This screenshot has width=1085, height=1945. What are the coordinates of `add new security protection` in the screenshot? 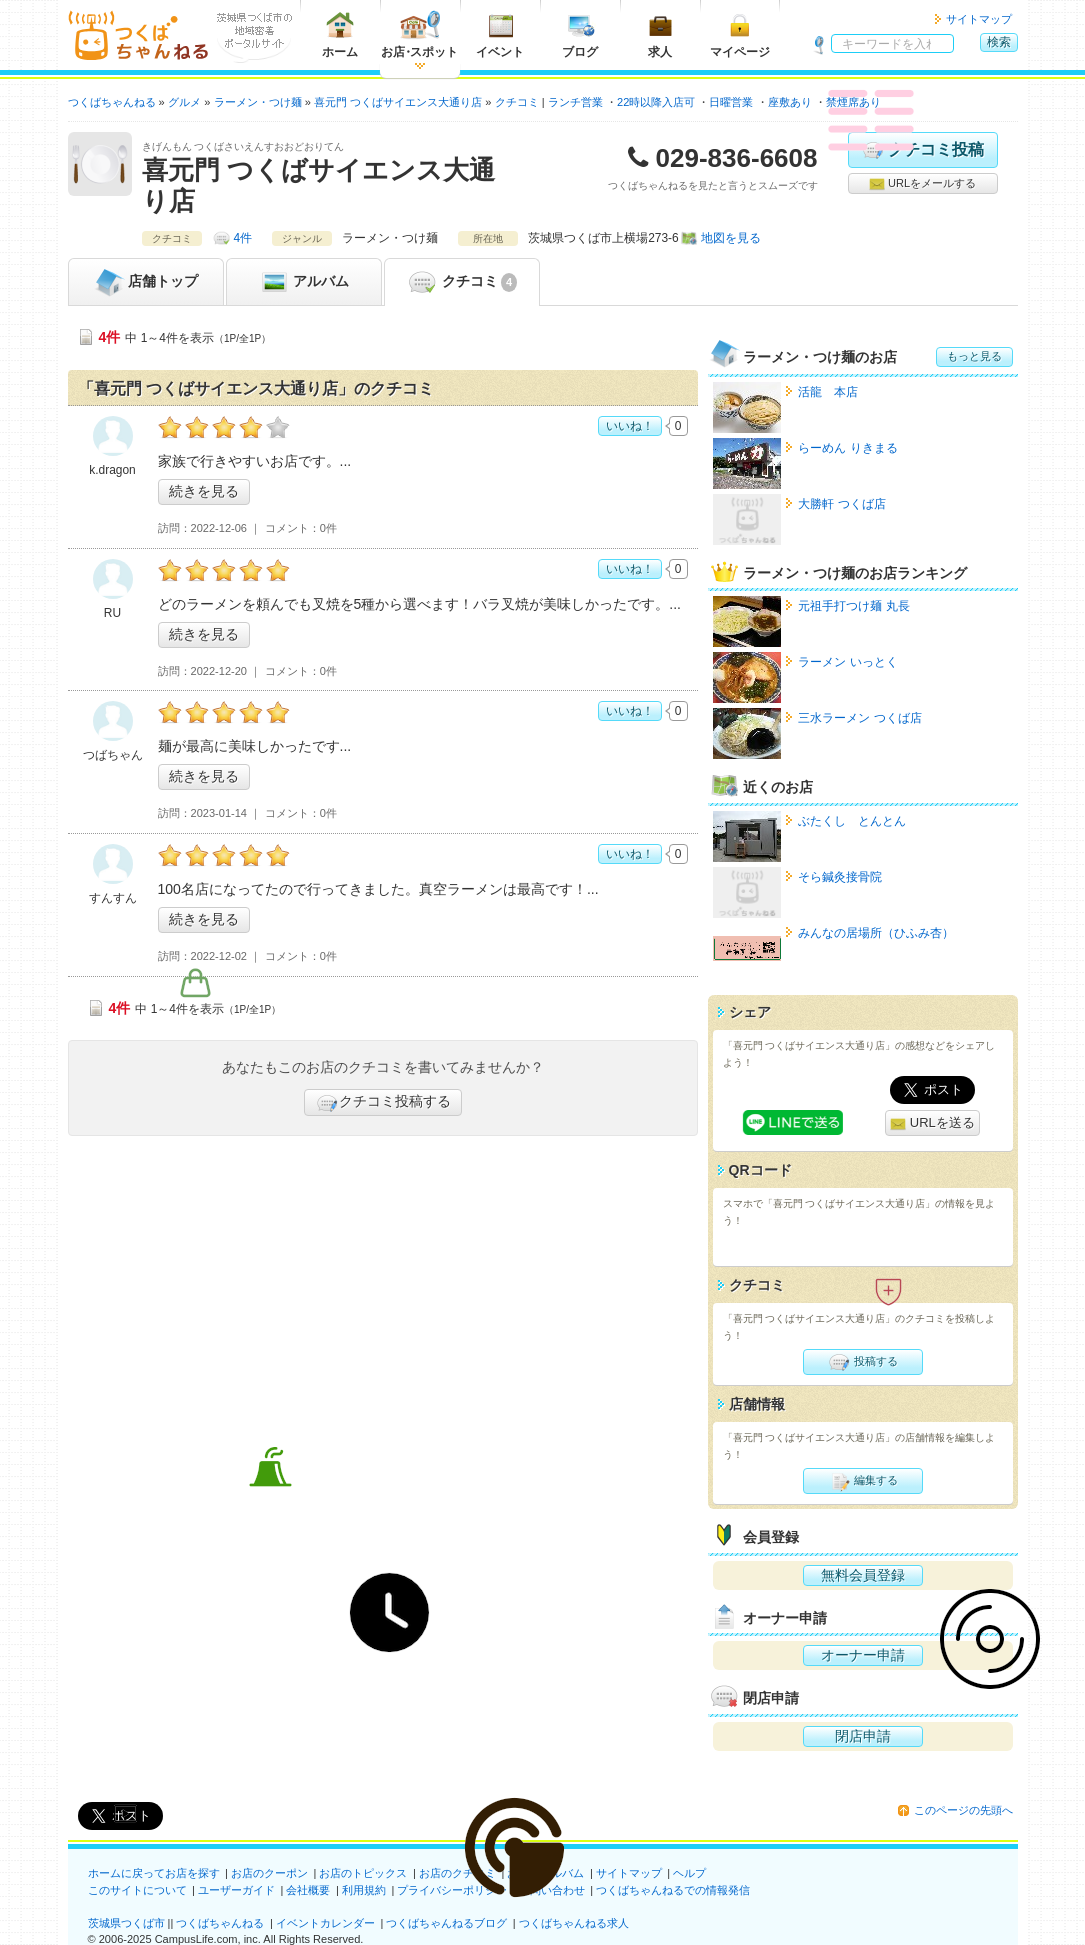 It's located at (888, 1290).